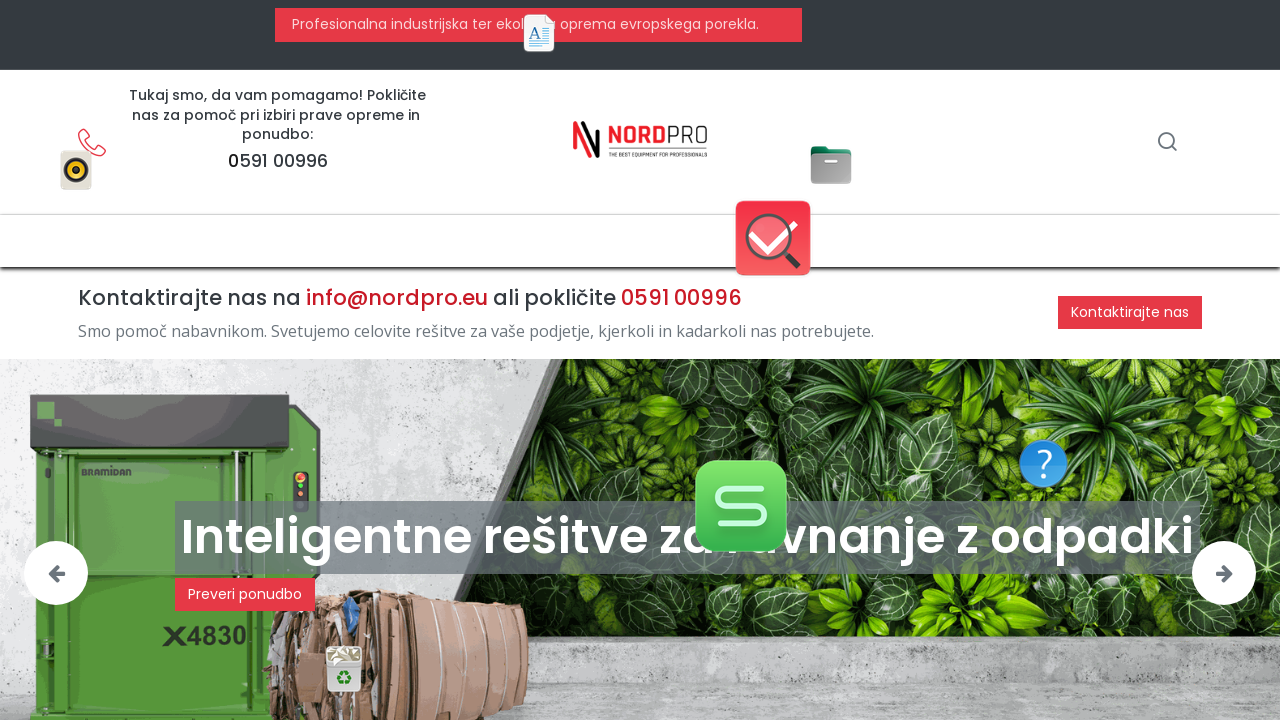 The image size is (1280, 720). What do you see at coordinates (741, 506) in the screenshot?
I see `open wps spreadsheets application` at bounding box center [741, 506].